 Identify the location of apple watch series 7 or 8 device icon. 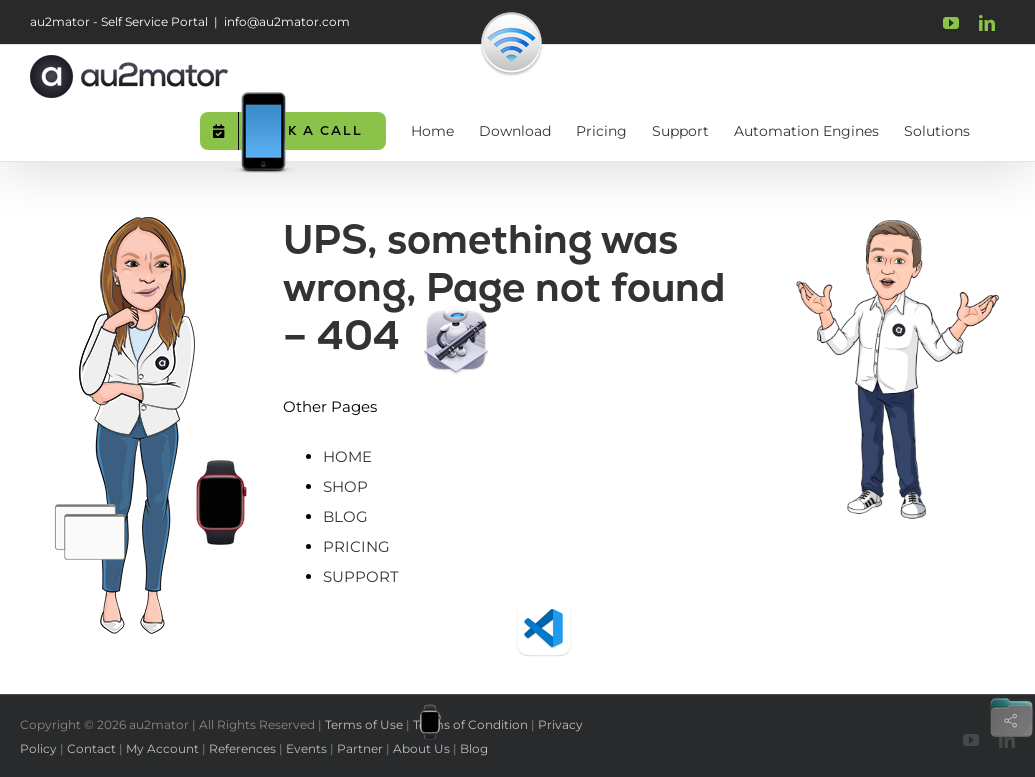
(430, 722).